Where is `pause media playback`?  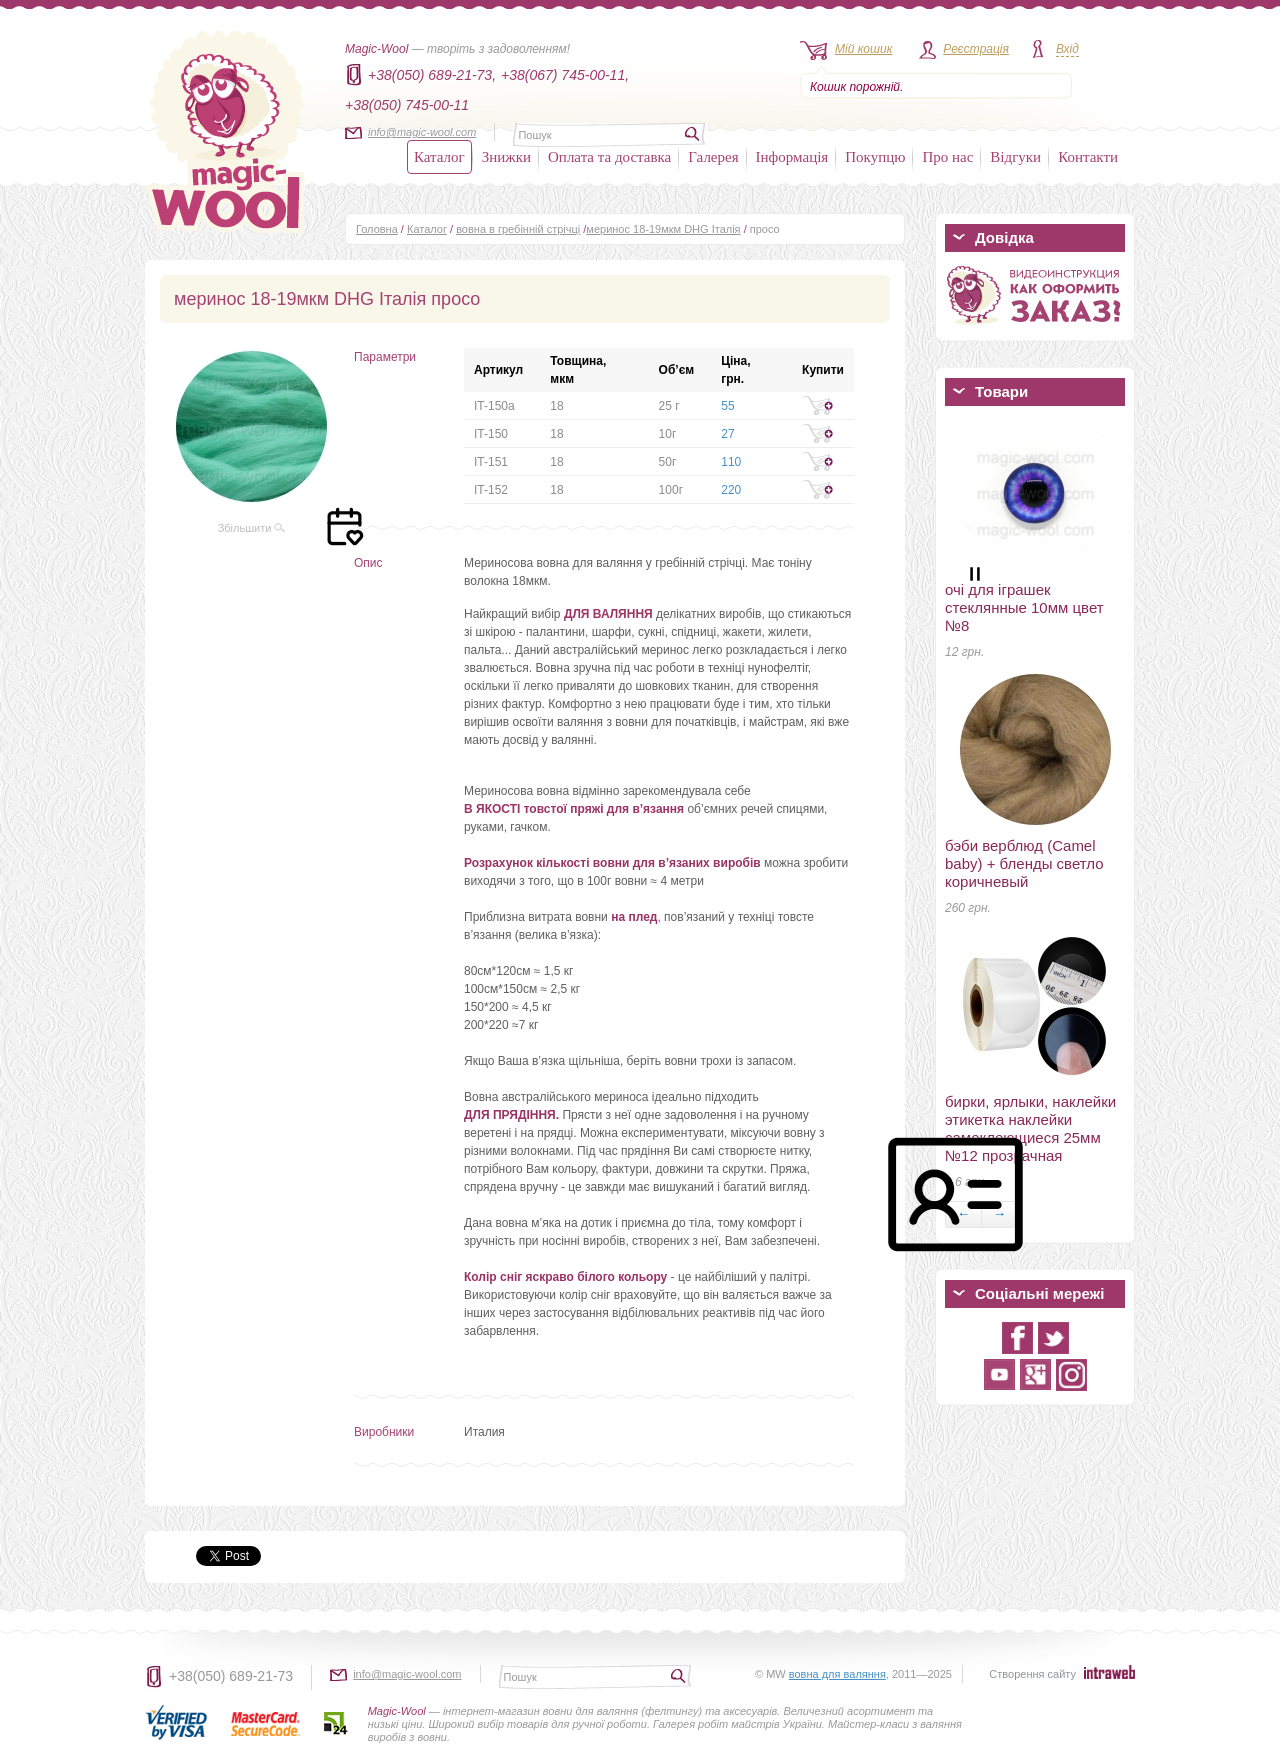
pause media playback is located at coordinates (975, 574).